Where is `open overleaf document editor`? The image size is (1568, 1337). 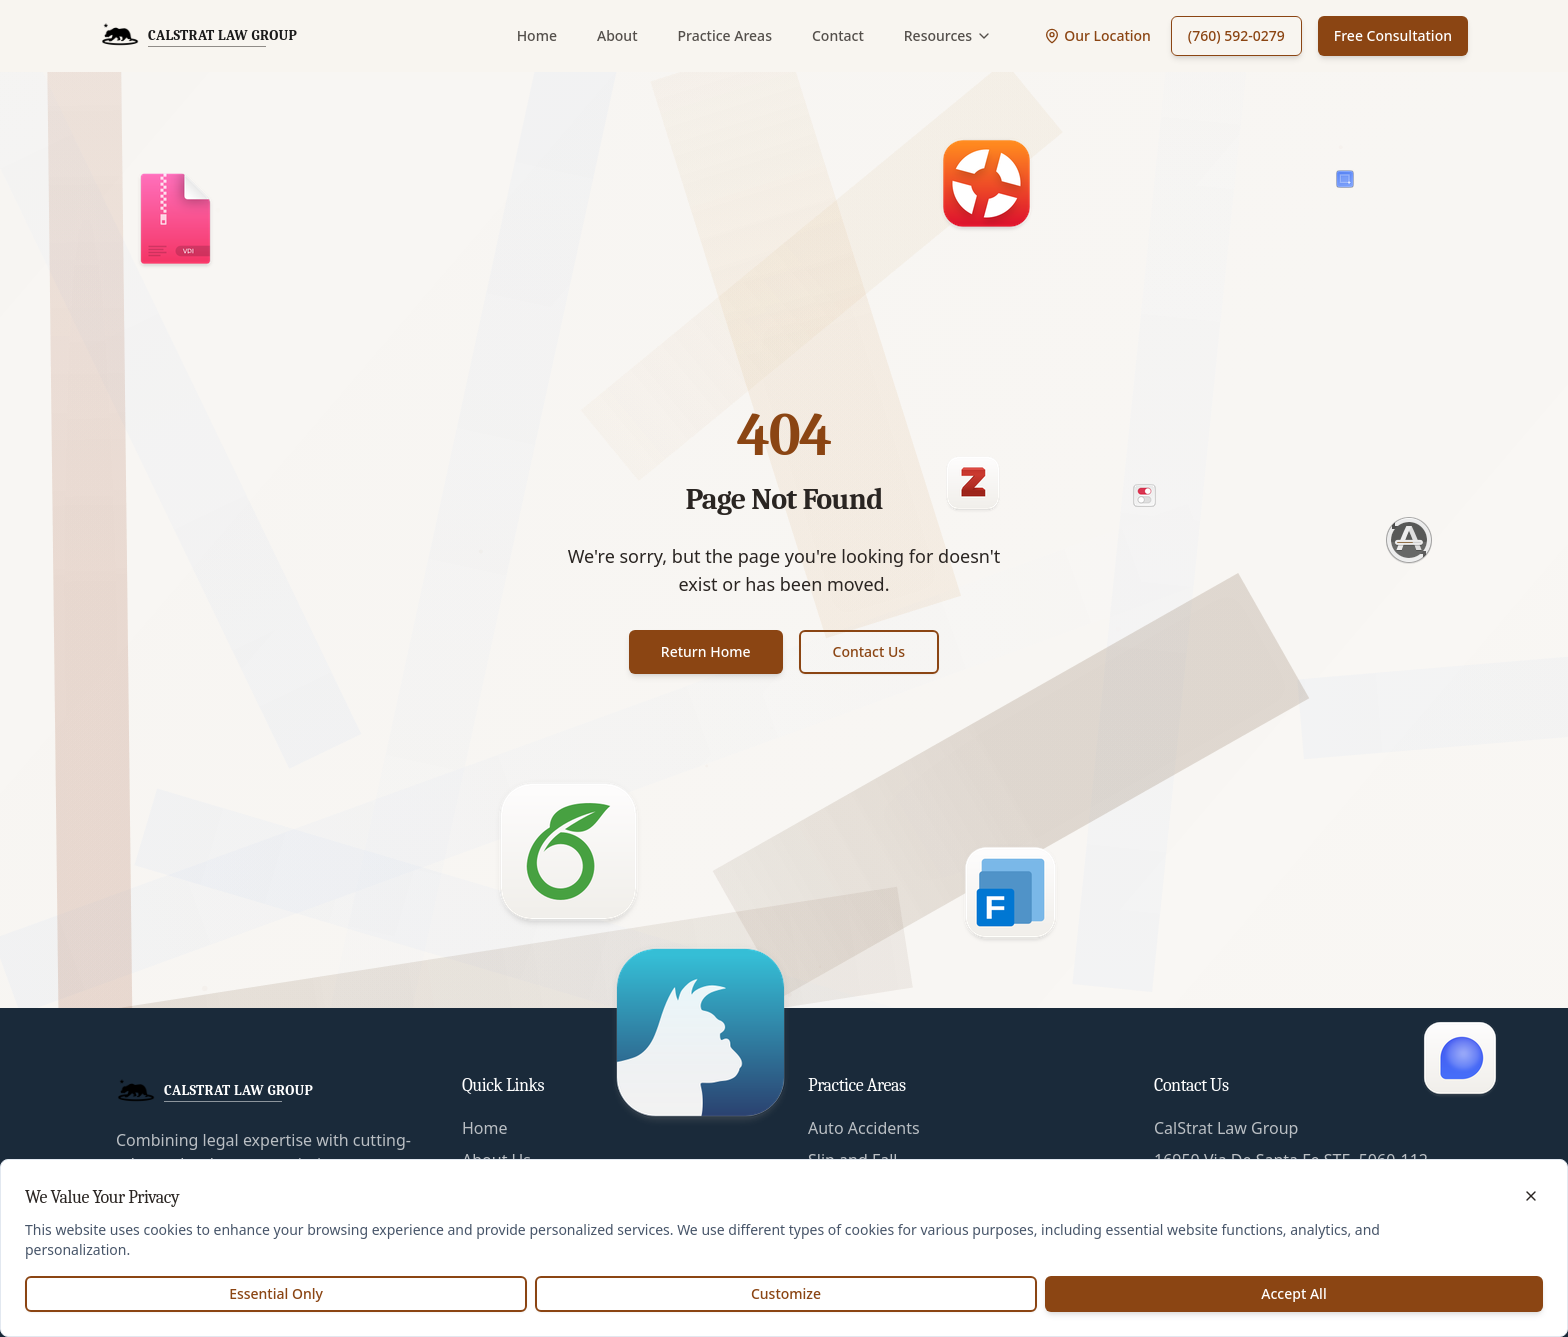
open overleaf document editor is located at coordinates (568, 851).